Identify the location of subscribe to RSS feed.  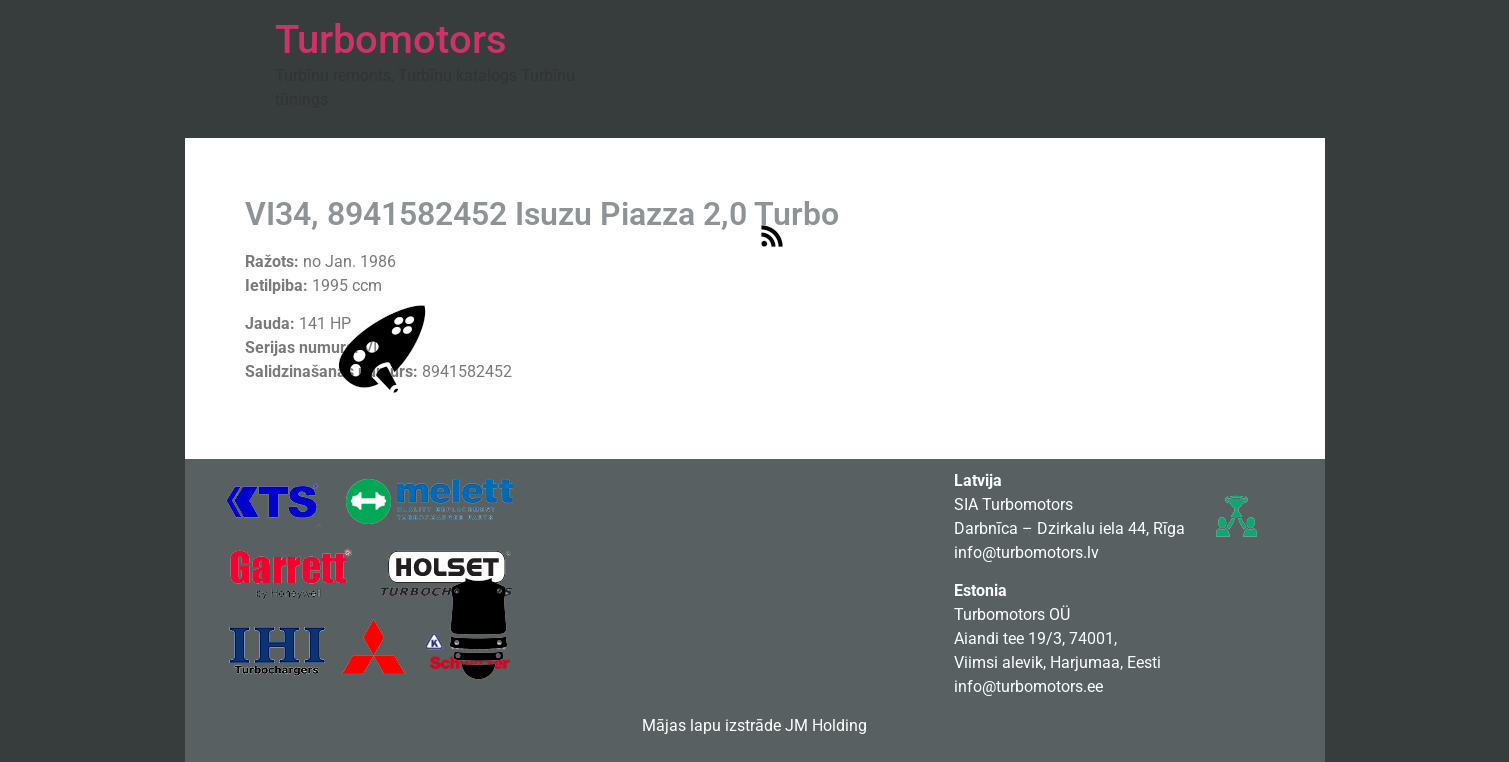
(772, 236).